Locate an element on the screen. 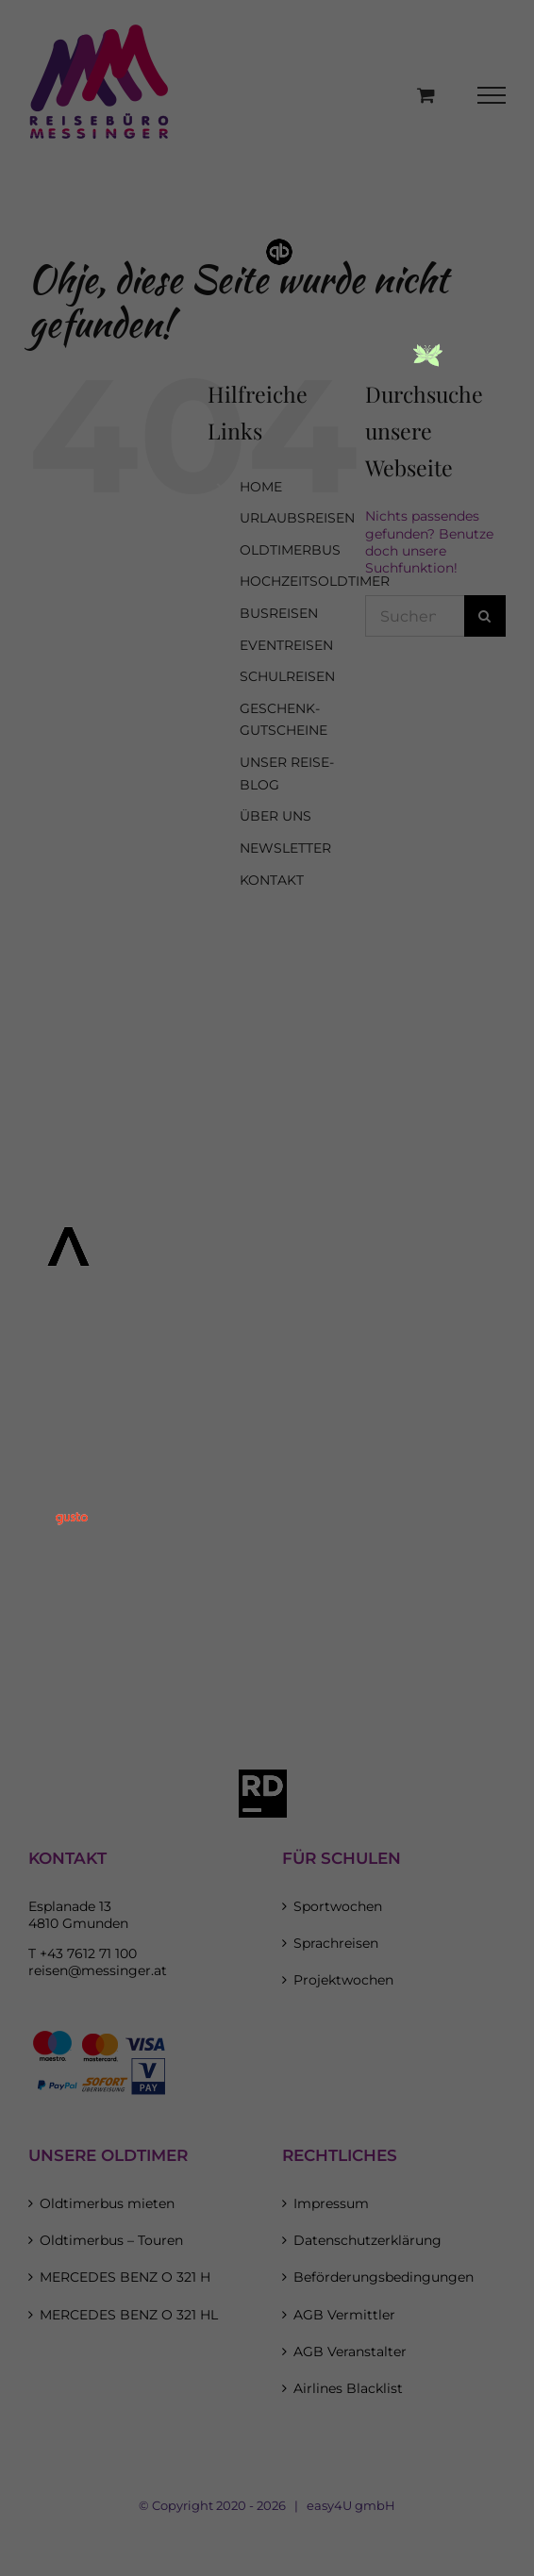 The width and height of the screenshot is (534, 2576). wiki.js documentation or knowledge base is located at coordinates (427, 355).